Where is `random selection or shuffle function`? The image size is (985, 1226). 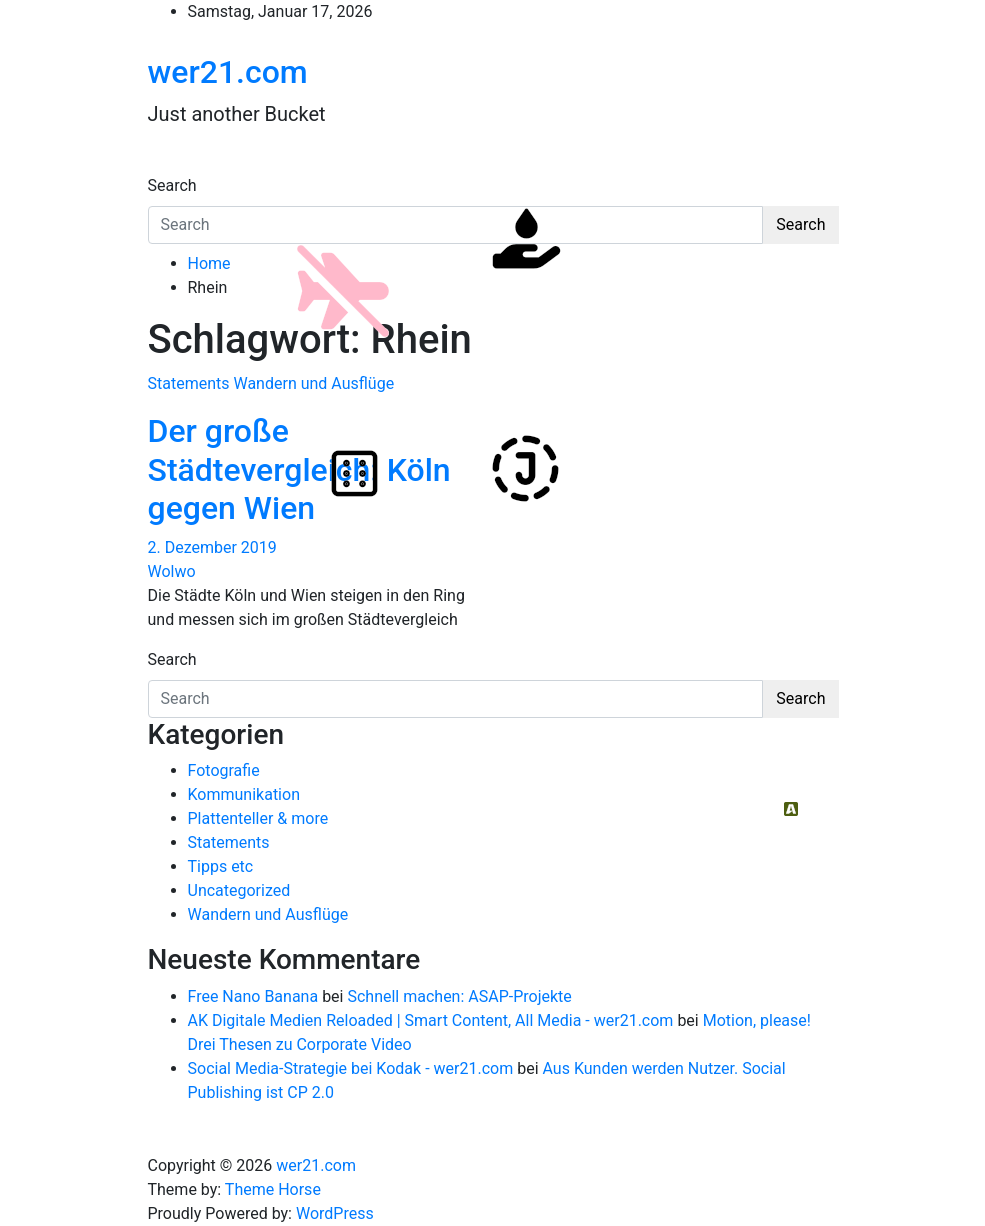 random selection or shuffle function is located at coordinates (354, 473).